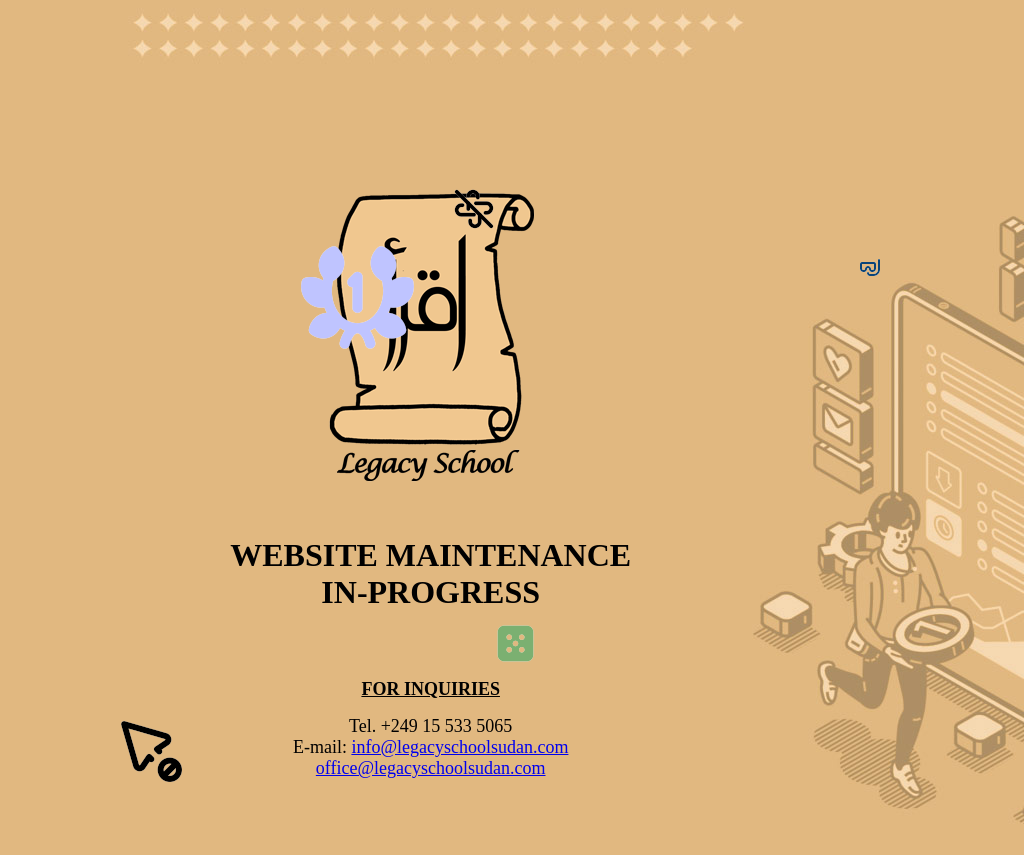 This screenshot has width=1024, height=855. What do you see at coordinates (357, 297) in the screenshot?
I see `indicates first place or top ranking` at bounding box center [357, 297].